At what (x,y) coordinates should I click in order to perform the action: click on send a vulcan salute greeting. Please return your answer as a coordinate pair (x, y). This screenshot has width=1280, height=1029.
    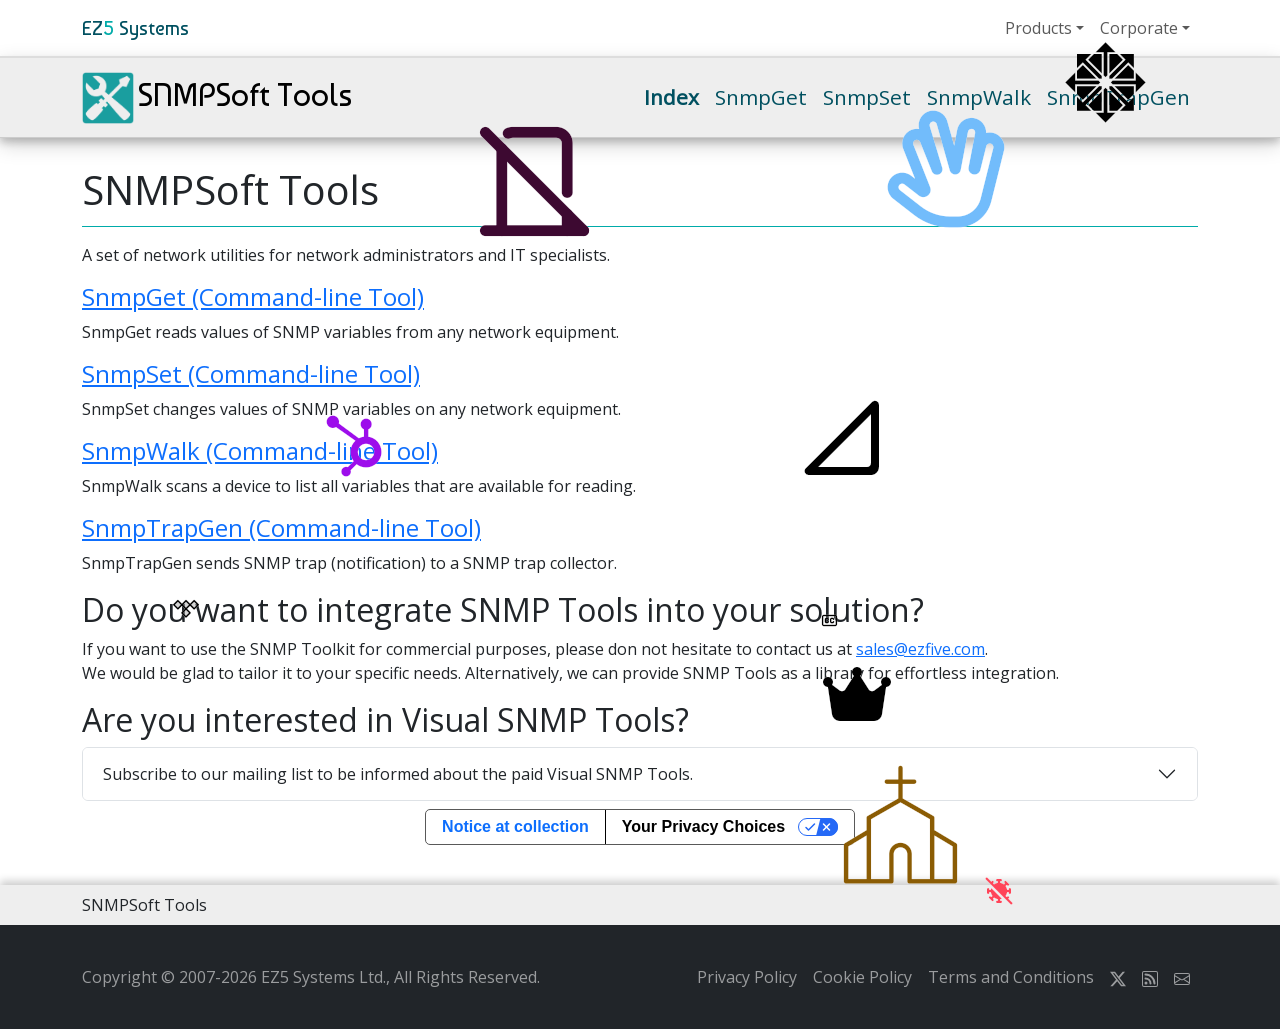
    Looking at the image, I should click on (946, 169).